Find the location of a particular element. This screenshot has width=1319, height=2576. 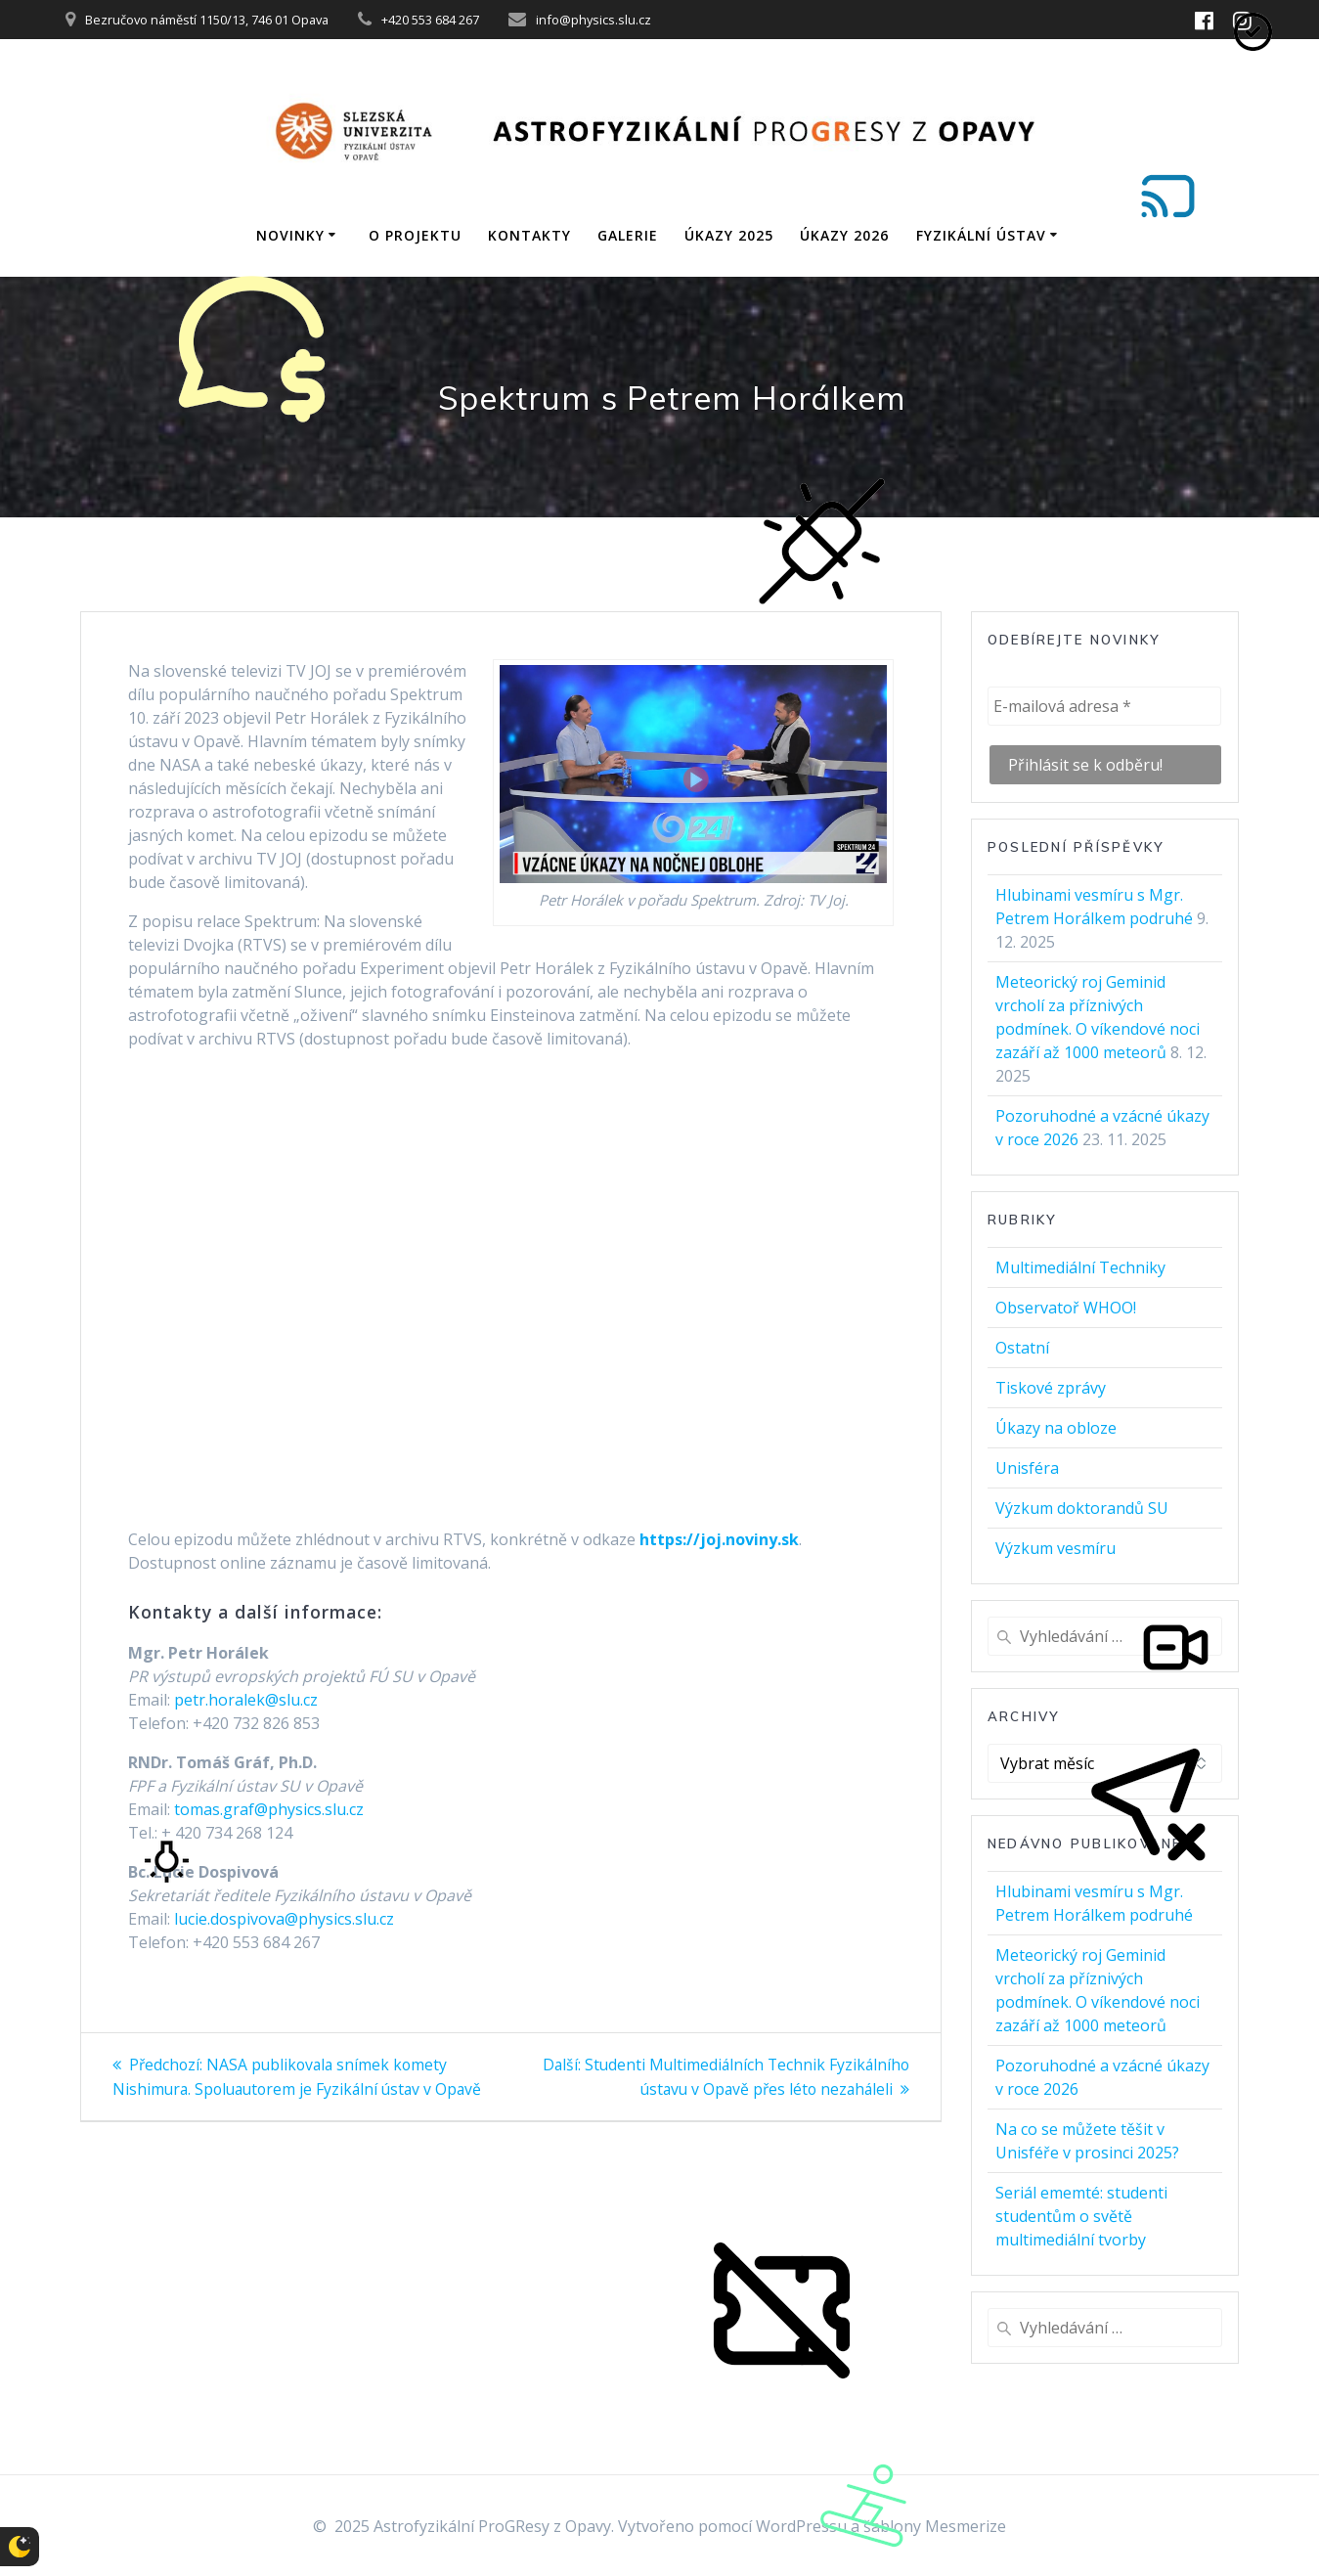

indicates a completed or successful action is located at coordinates (1253, 31).